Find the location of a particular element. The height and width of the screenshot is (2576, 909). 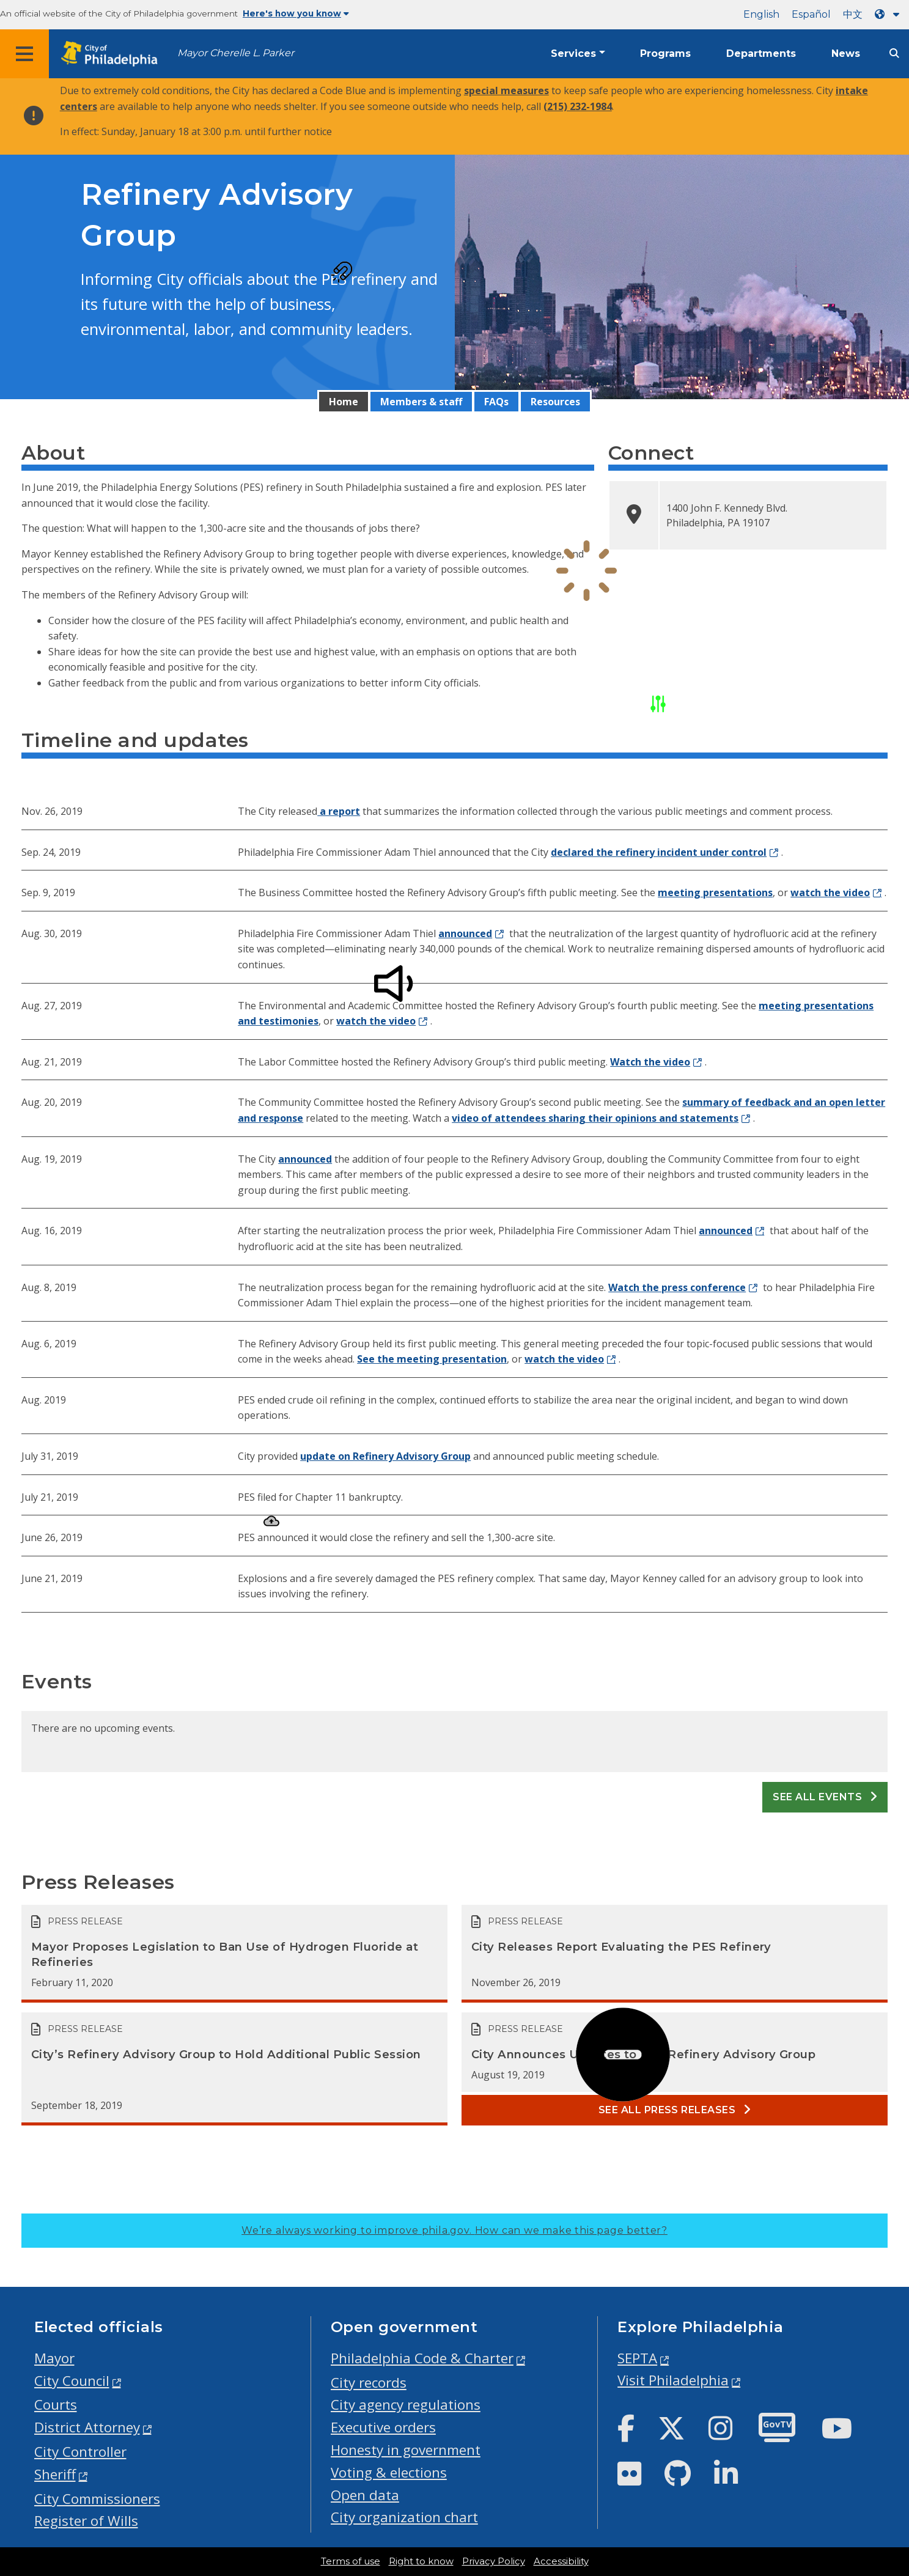

decrease audio volume is located at coordinates (392, 984).